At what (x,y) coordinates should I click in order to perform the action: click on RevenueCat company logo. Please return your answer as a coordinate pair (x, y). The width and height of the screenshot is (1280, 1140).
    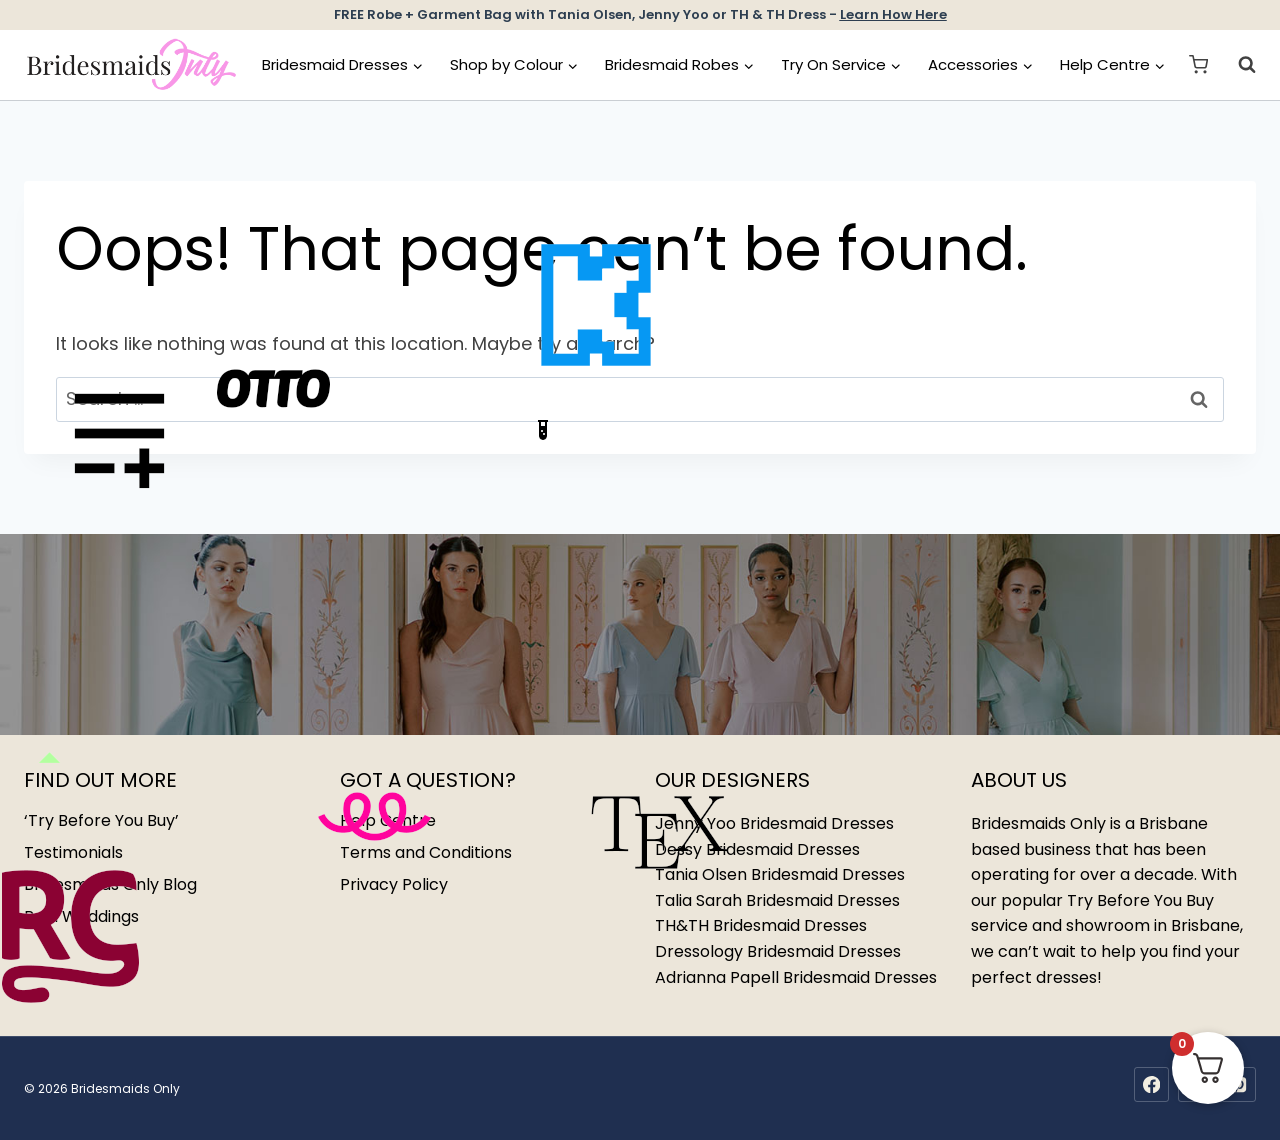
    Looking at the image, I should click on (70, 936).